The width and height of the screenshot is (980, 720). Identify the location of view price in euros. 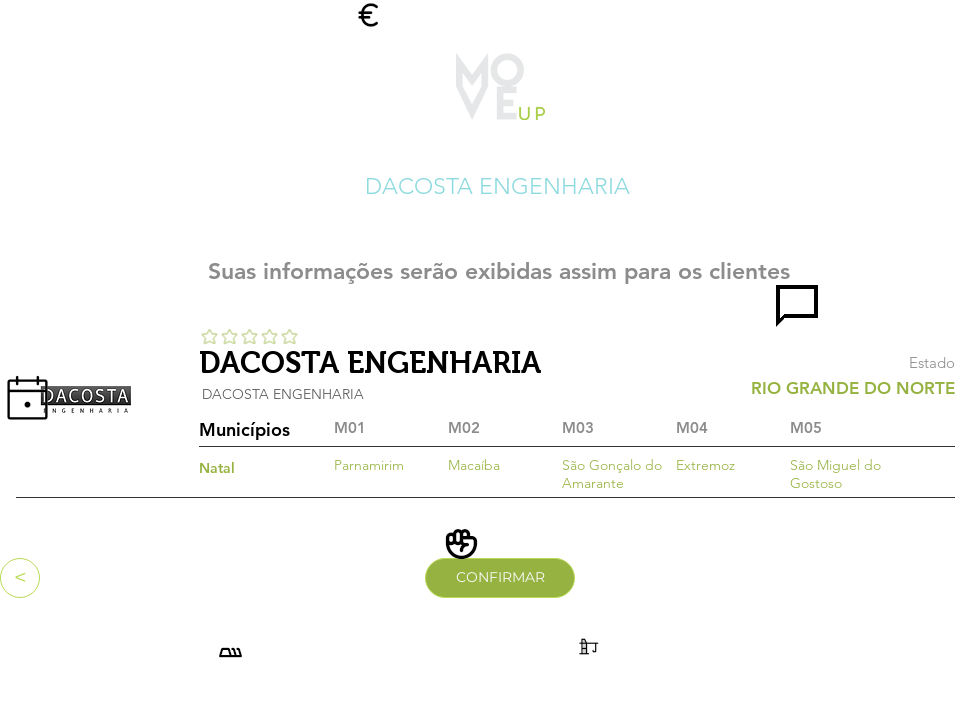
(370, 15).